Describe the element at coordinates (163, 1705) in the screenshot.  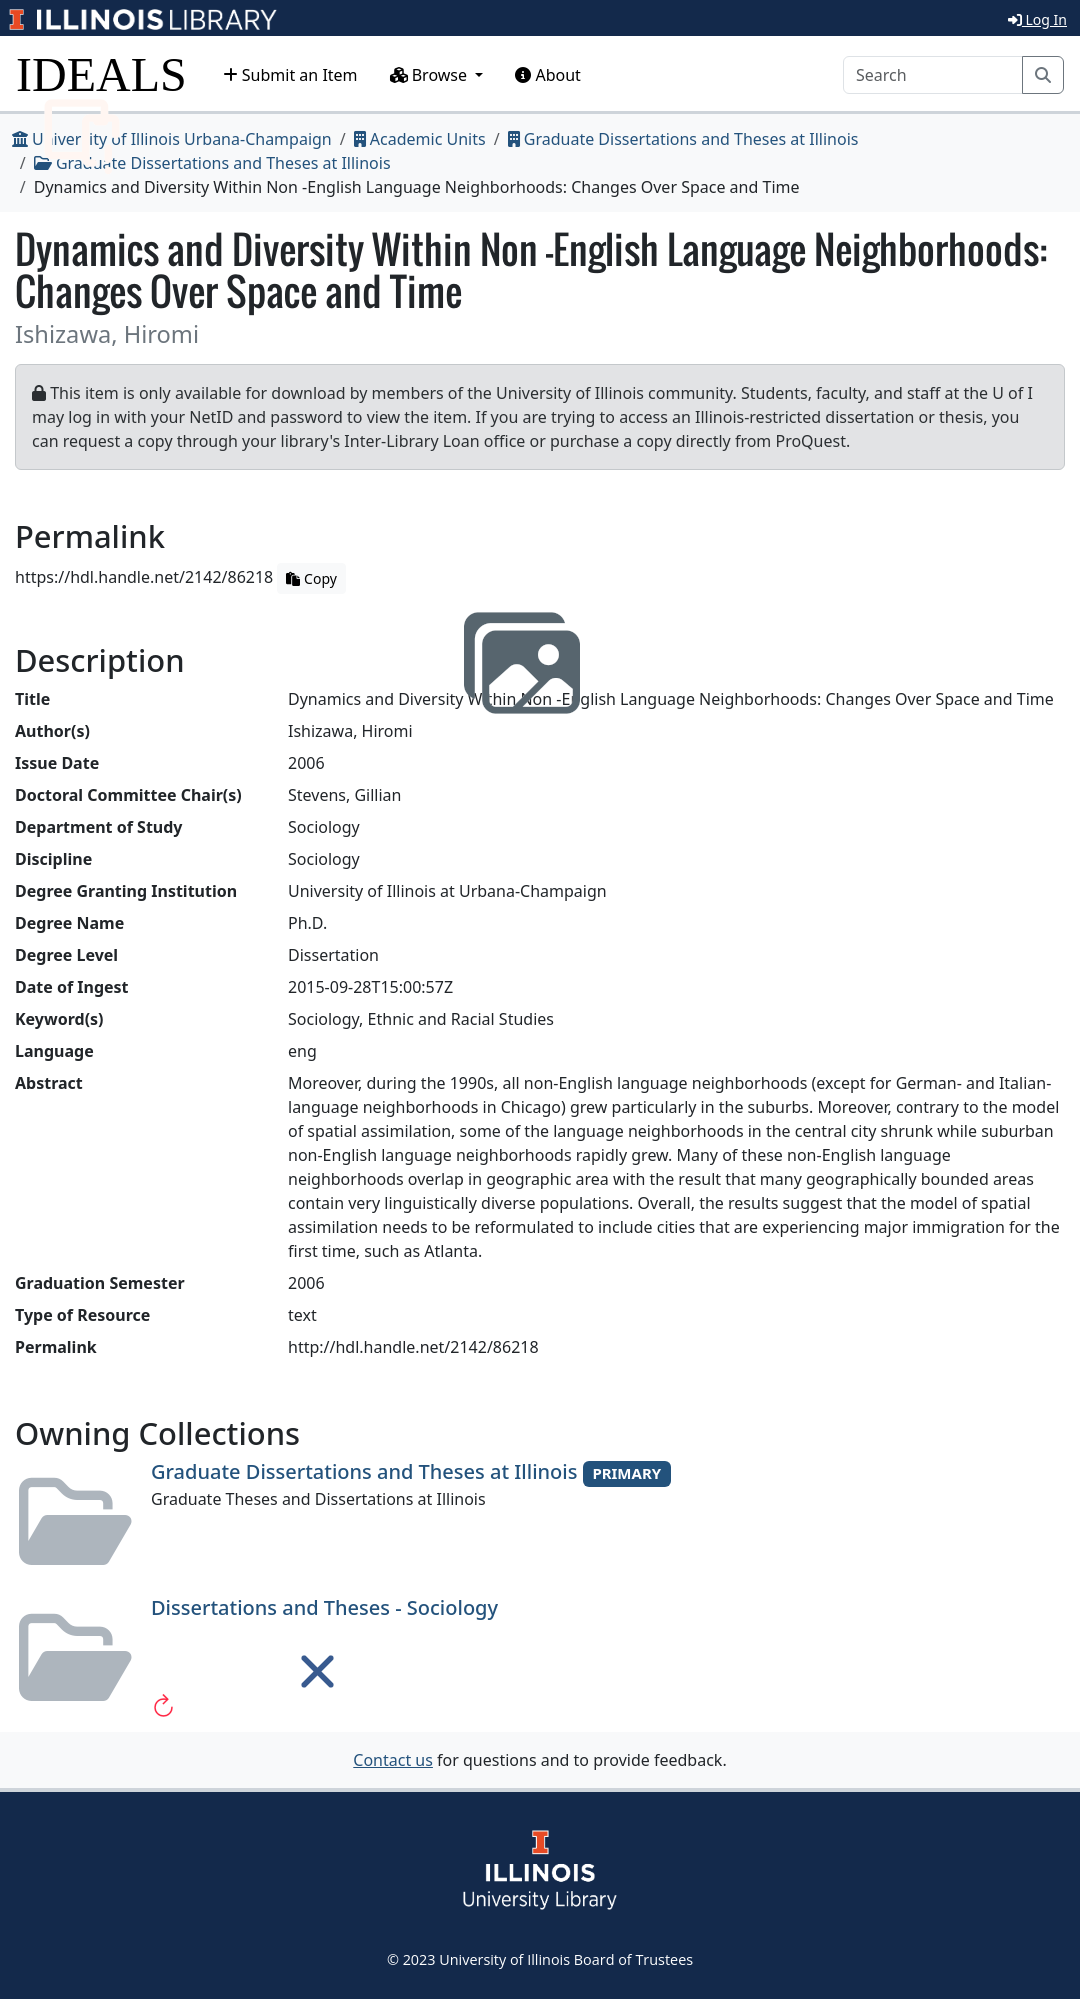
I see `refresh the current page or content` at that location.